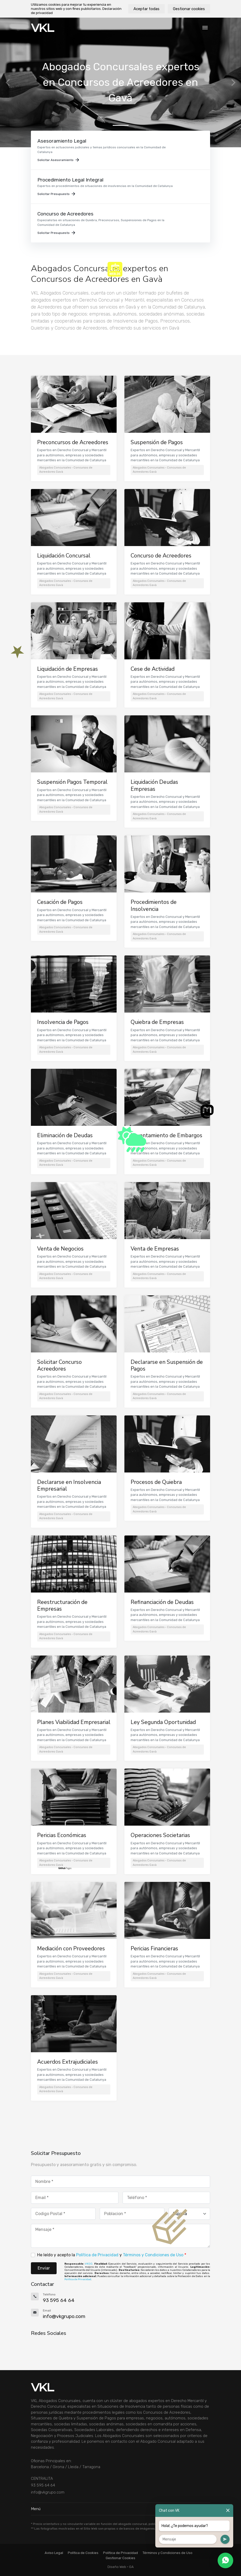 This screenshot has height=2576, width=241. What do you see at coordinates (132, 1139) in the screenshot?
I see `rainyun brand logo` at bounding box center [132, 1139].